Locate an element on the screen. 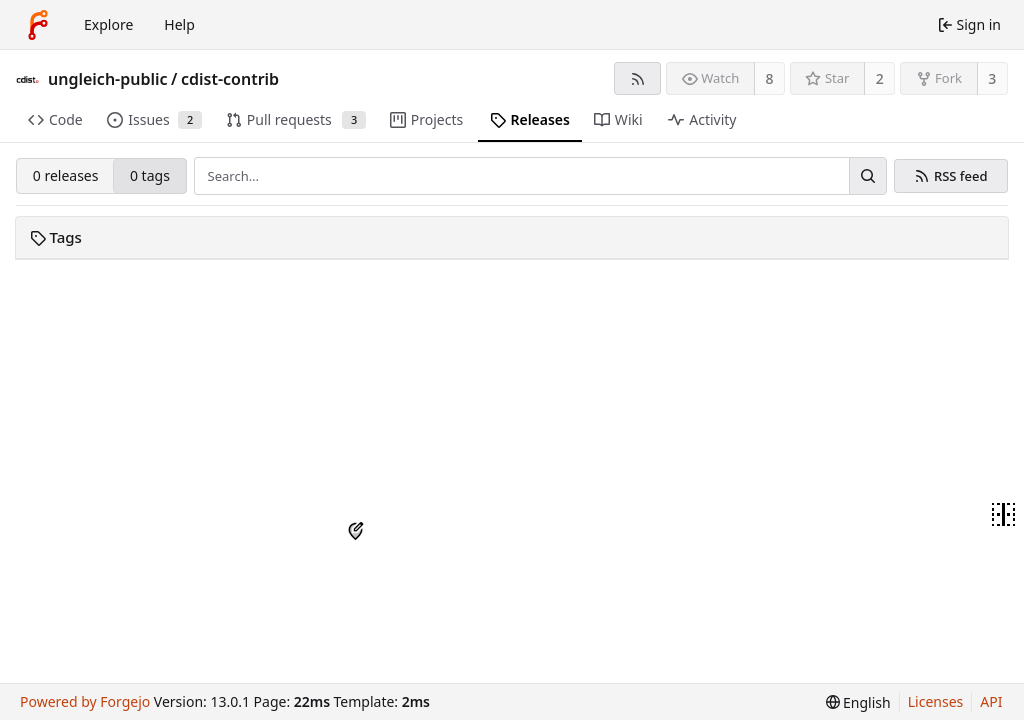 The width and height of the screenshot is (1024, 720). add a vertical border to selected cells is located at coordinates (1003, 514).